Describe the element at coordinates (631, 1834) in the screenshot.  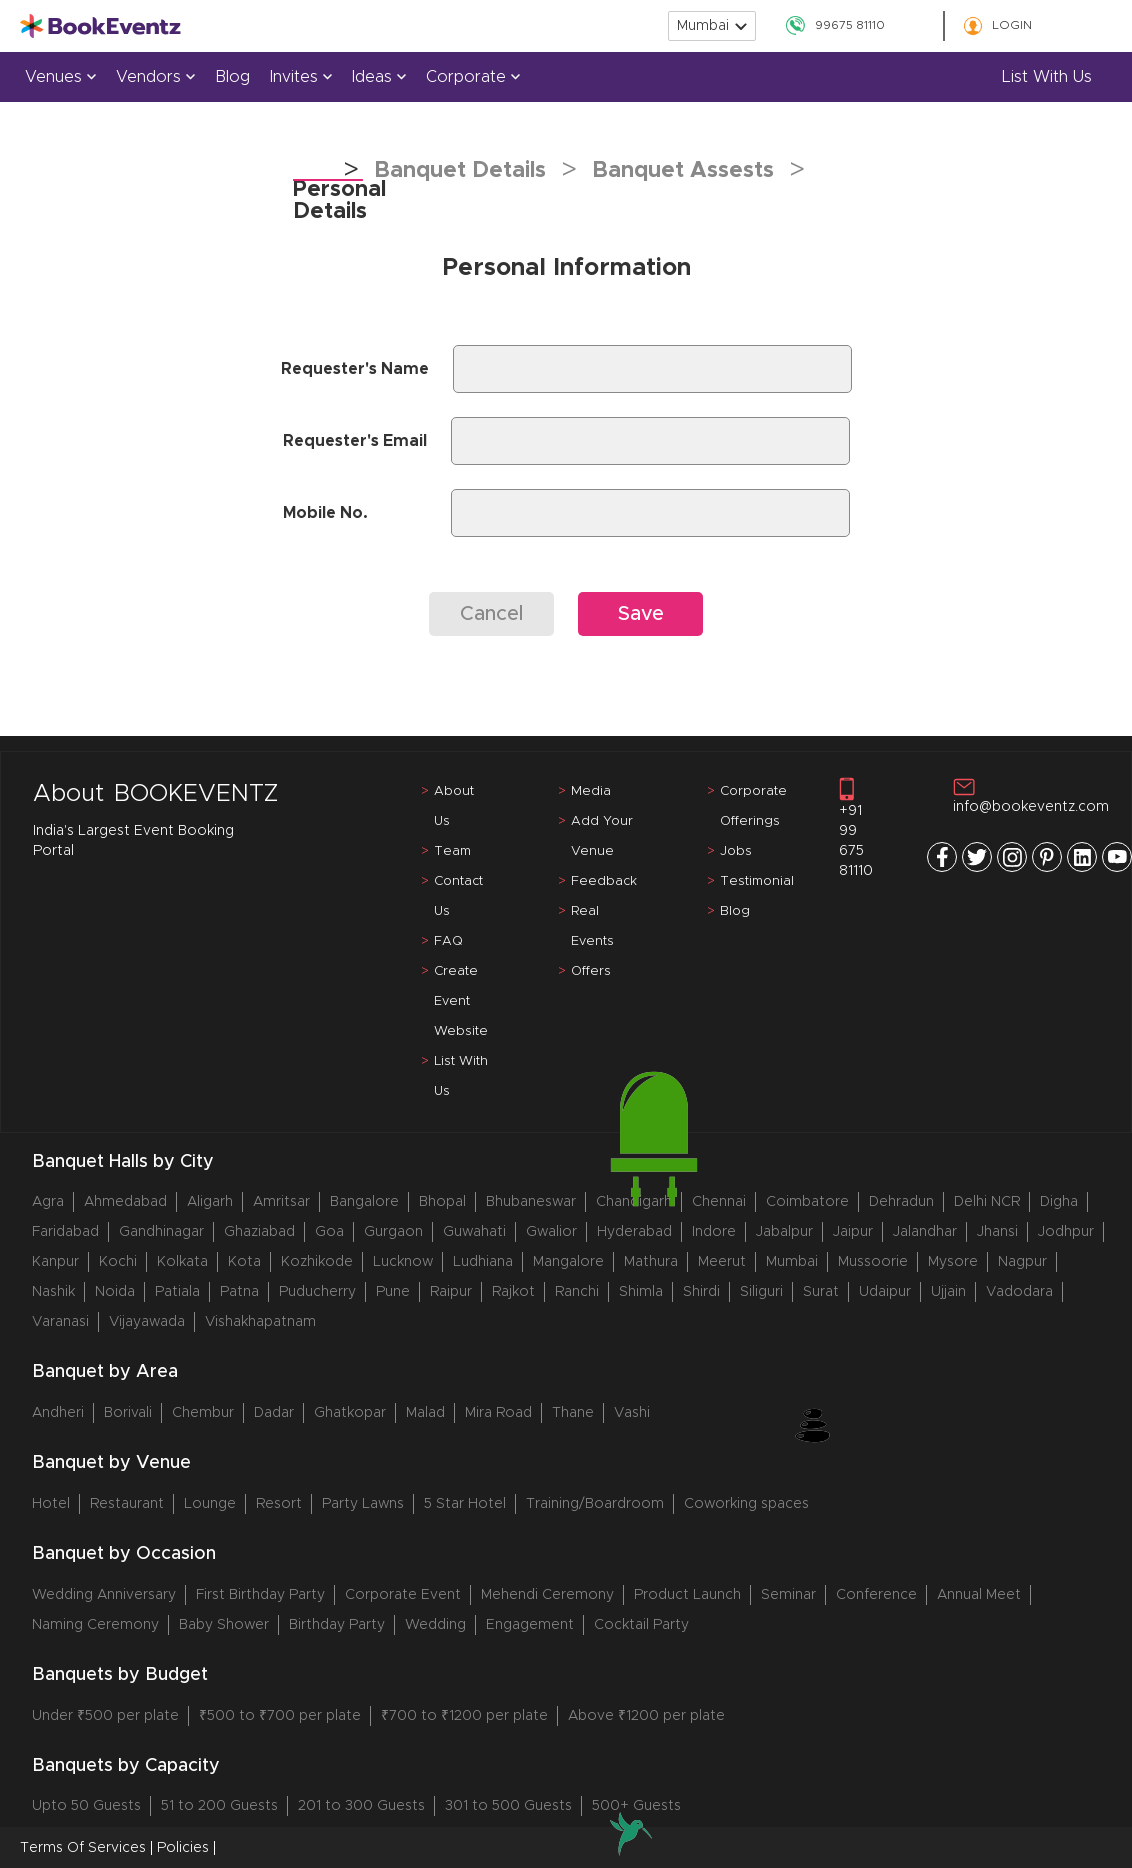
I see `nature or wildlife category indicator` at that location.